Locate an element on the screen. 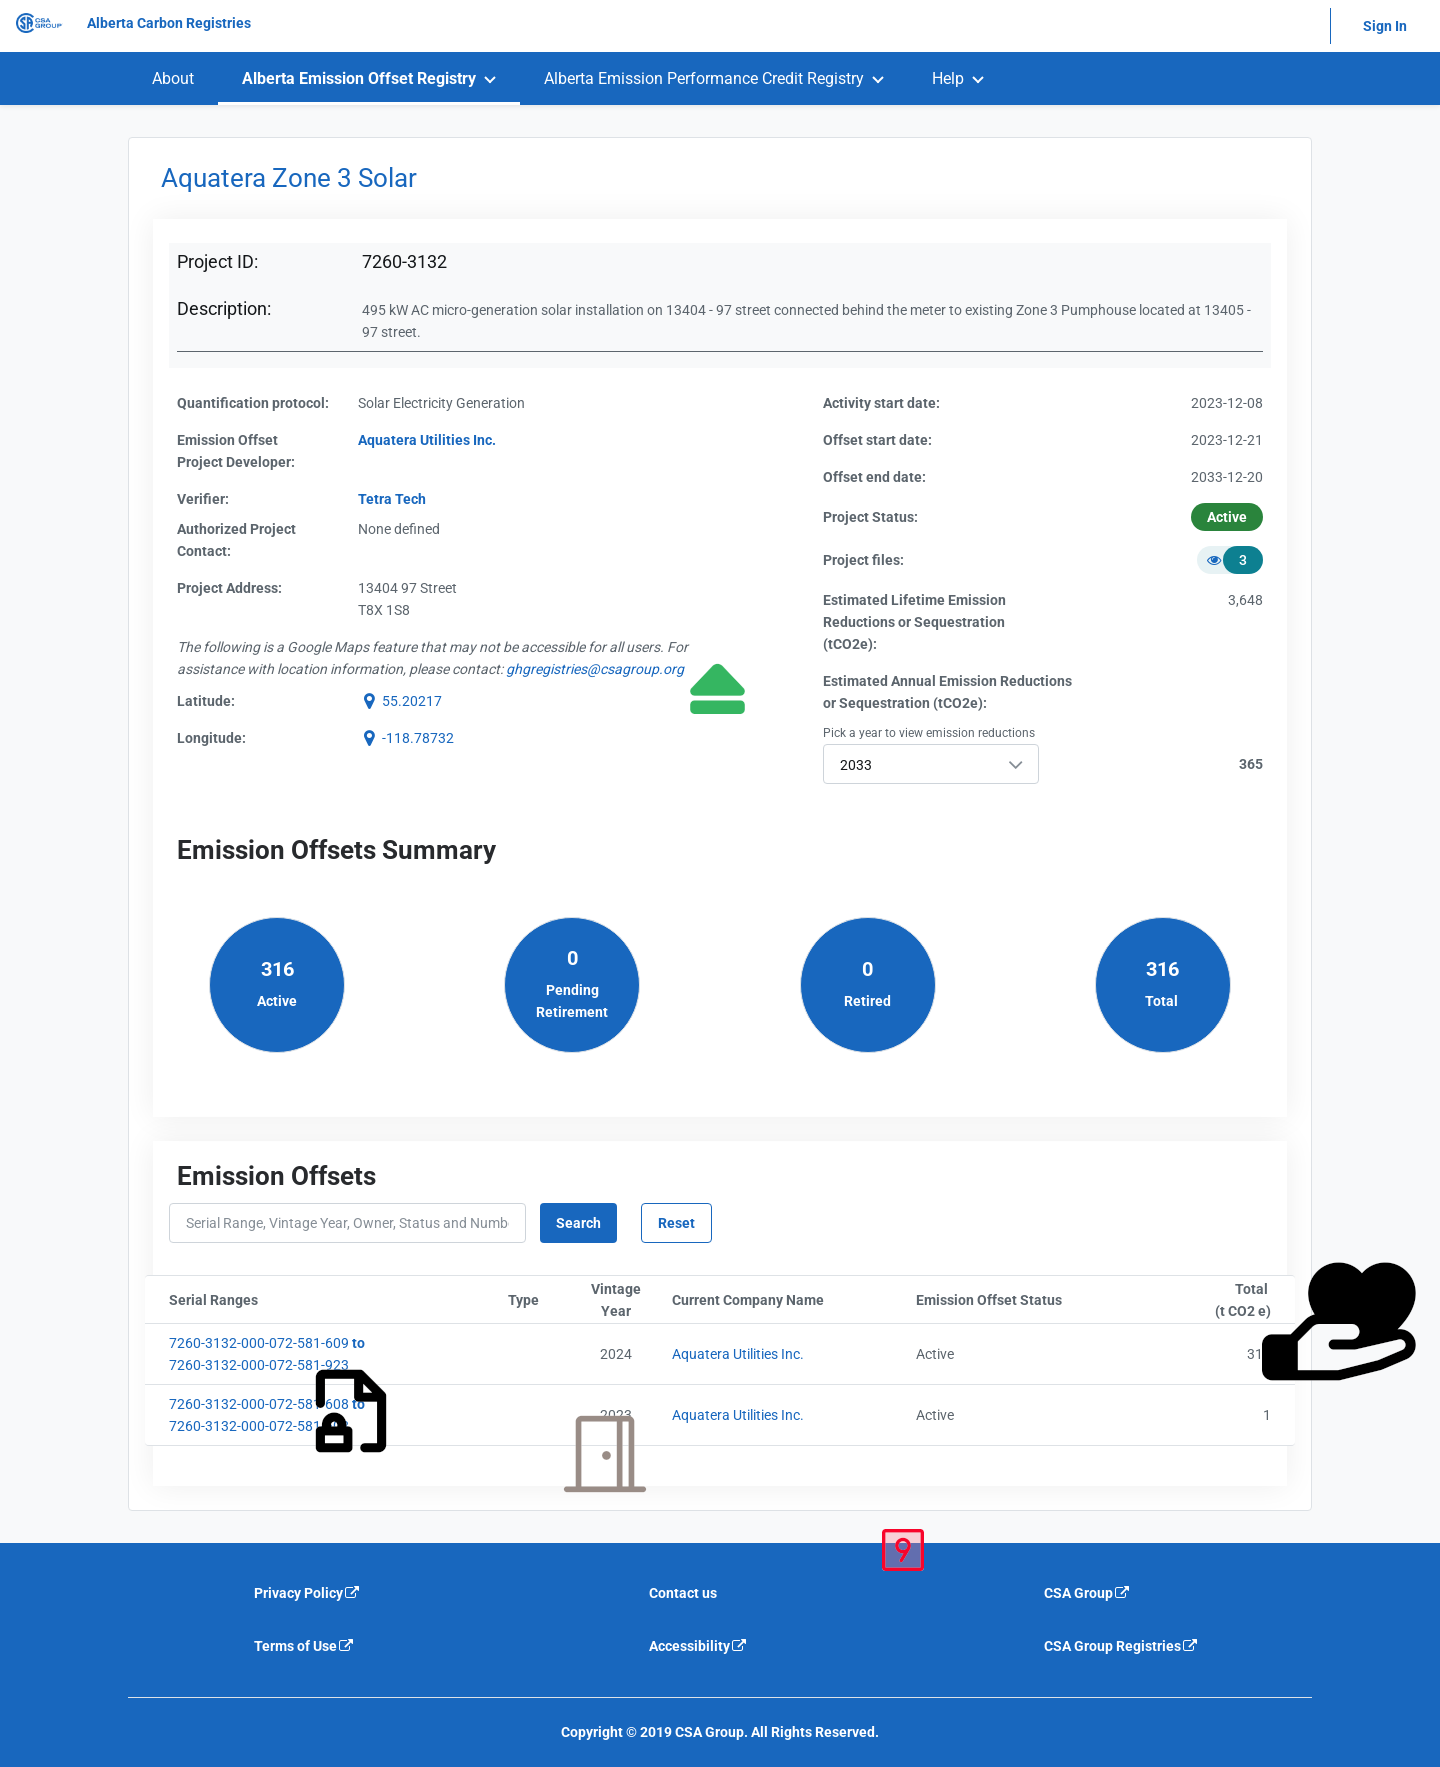  a locked or protected file is located at coordinates (351, 1411).